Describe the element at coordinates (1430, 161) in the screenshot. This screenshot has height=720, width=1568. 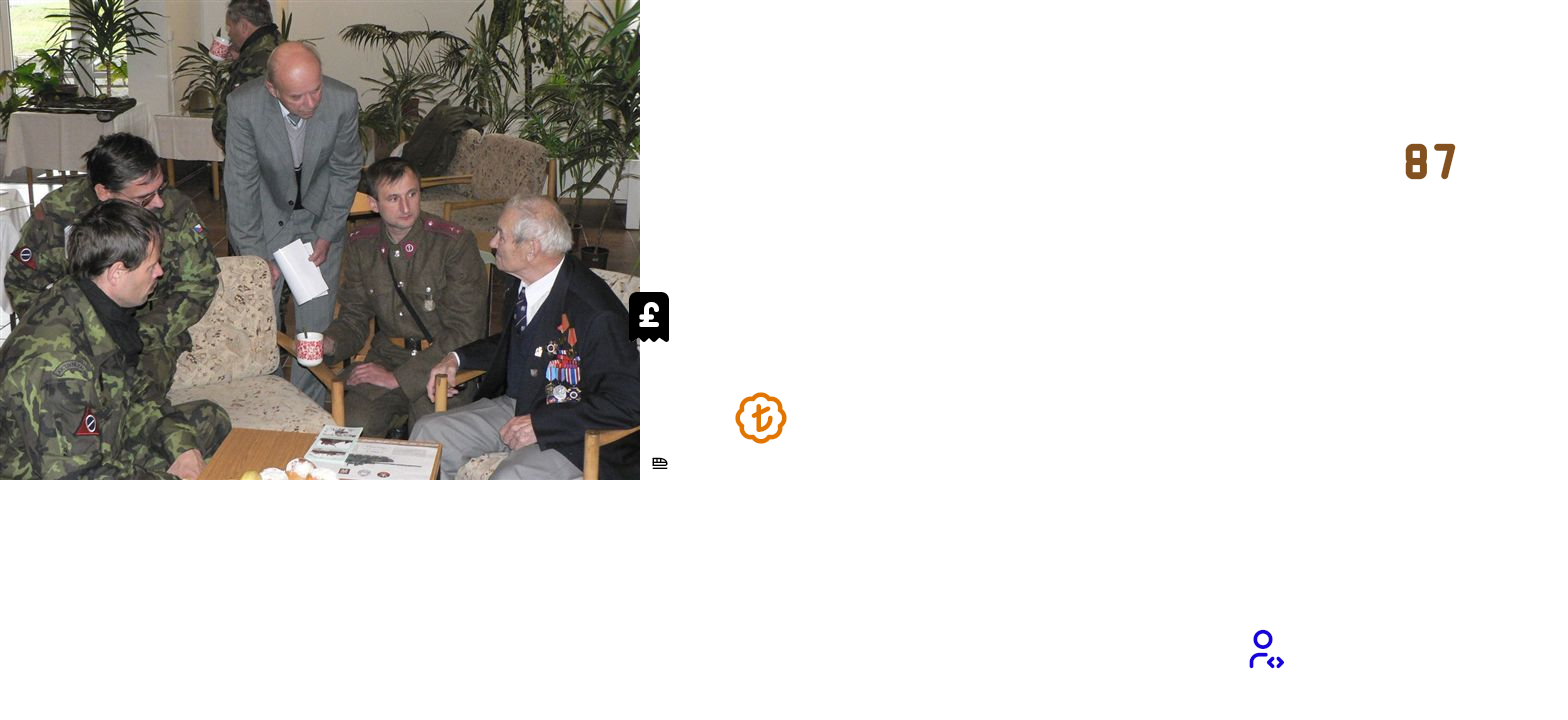
I see `displays the number 87 as a badge or count indicator` at that location.